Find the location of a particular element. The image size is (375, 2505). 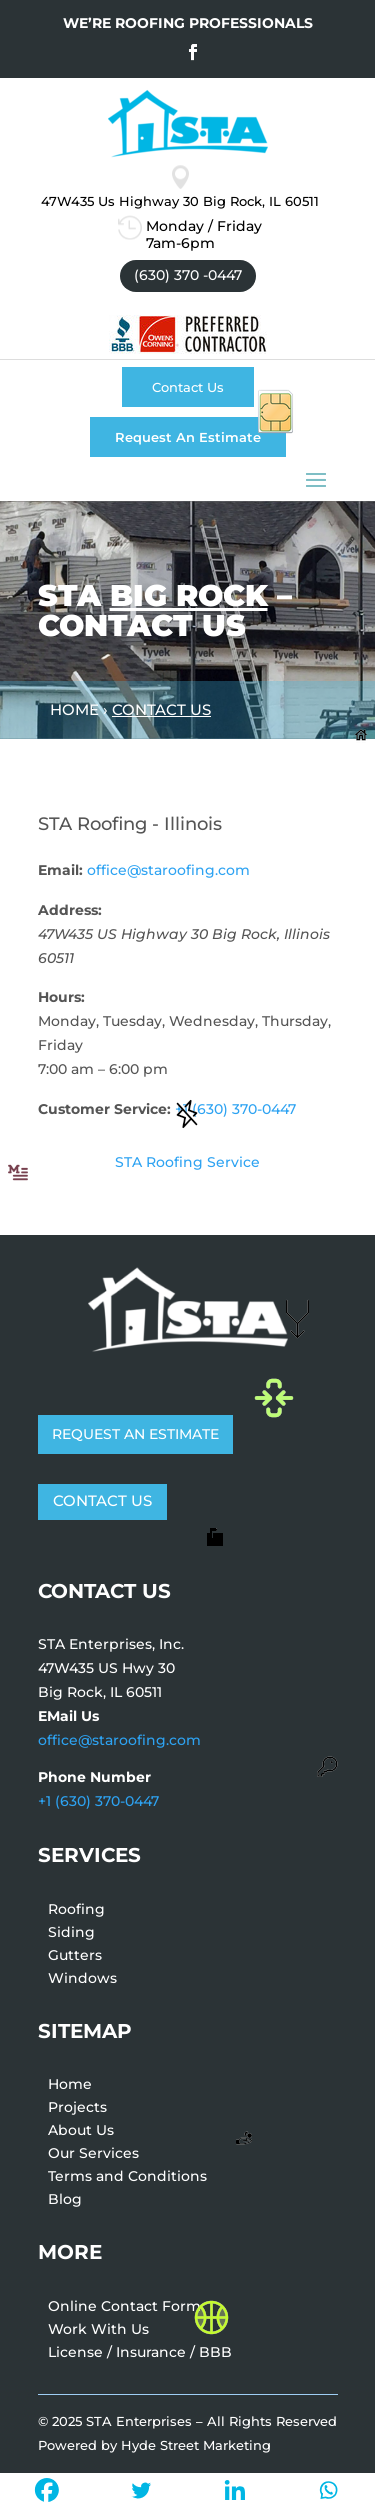

disable flash or lightning mode is located at coordinates (187, 1114).